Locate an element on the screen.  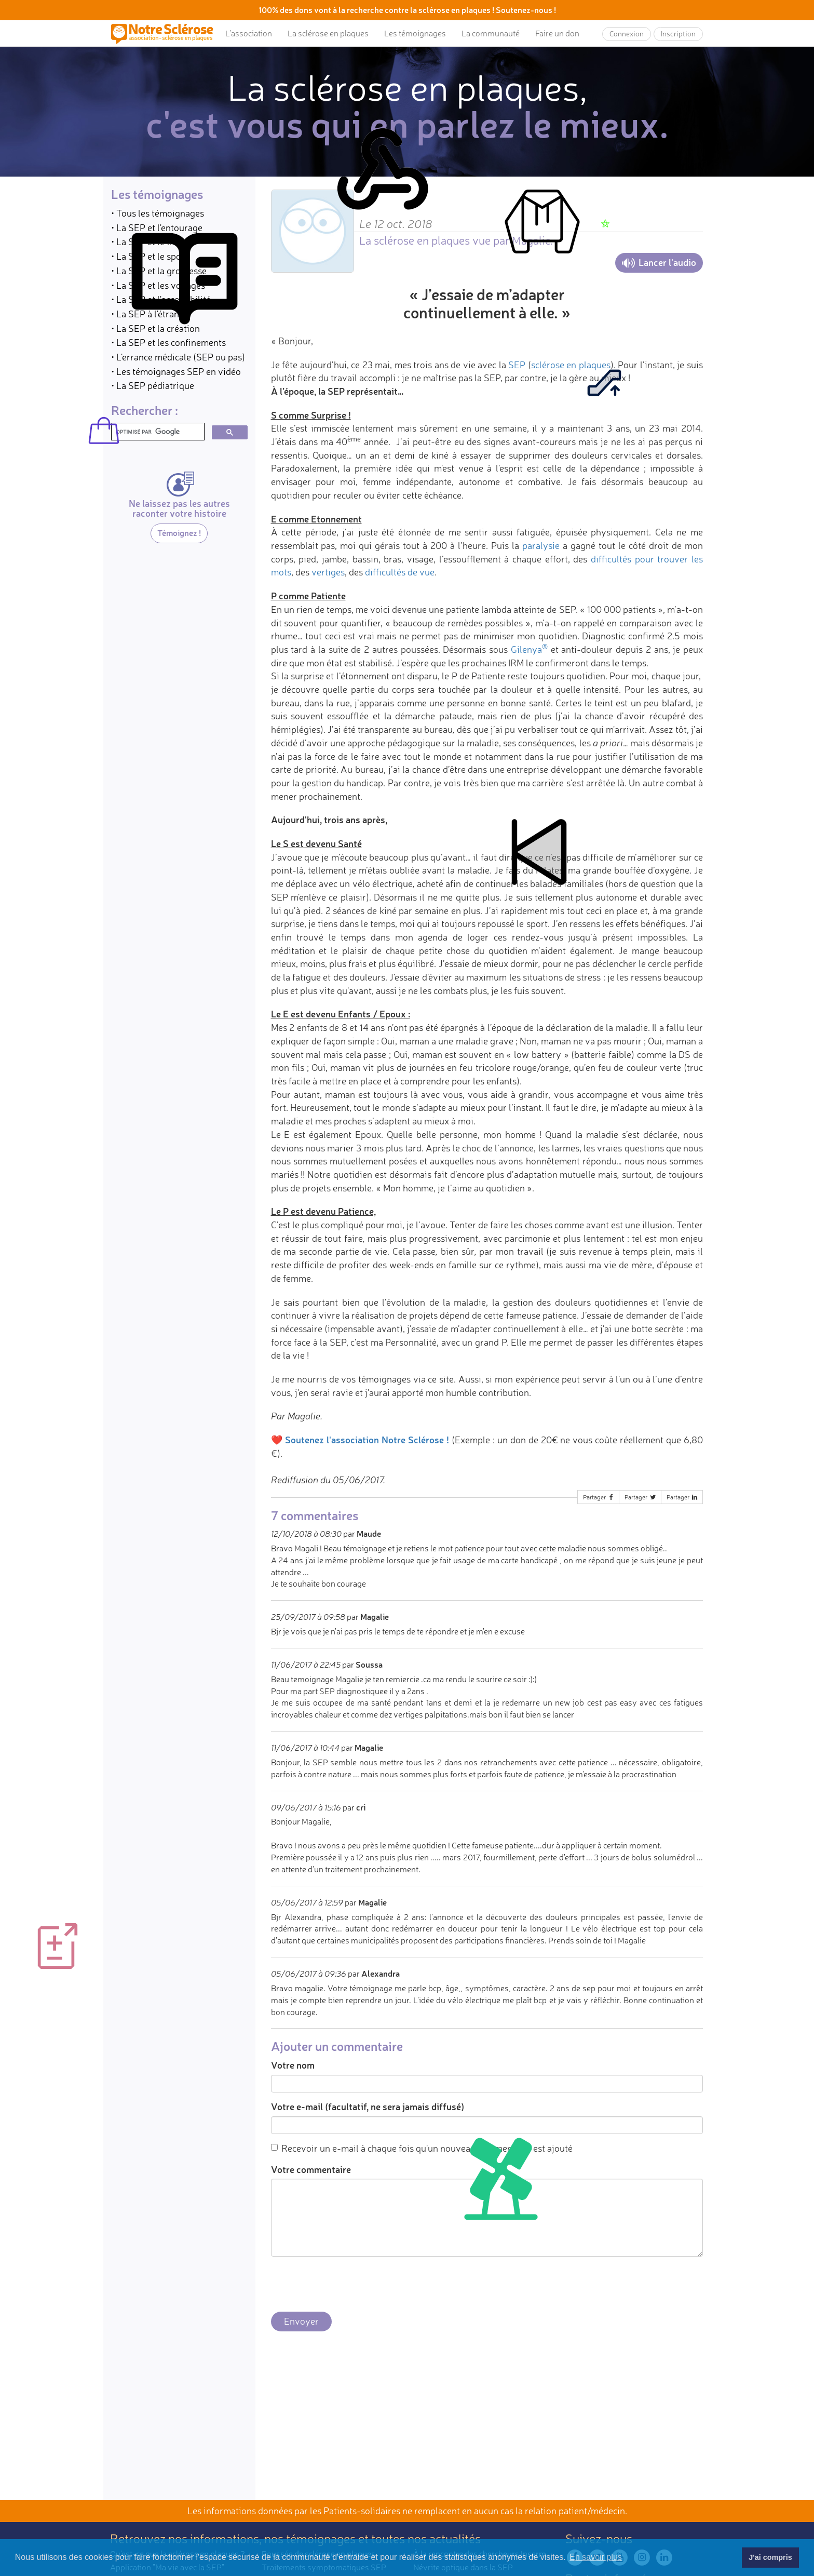
go to active editing session is located at coordinates (56, 1948).